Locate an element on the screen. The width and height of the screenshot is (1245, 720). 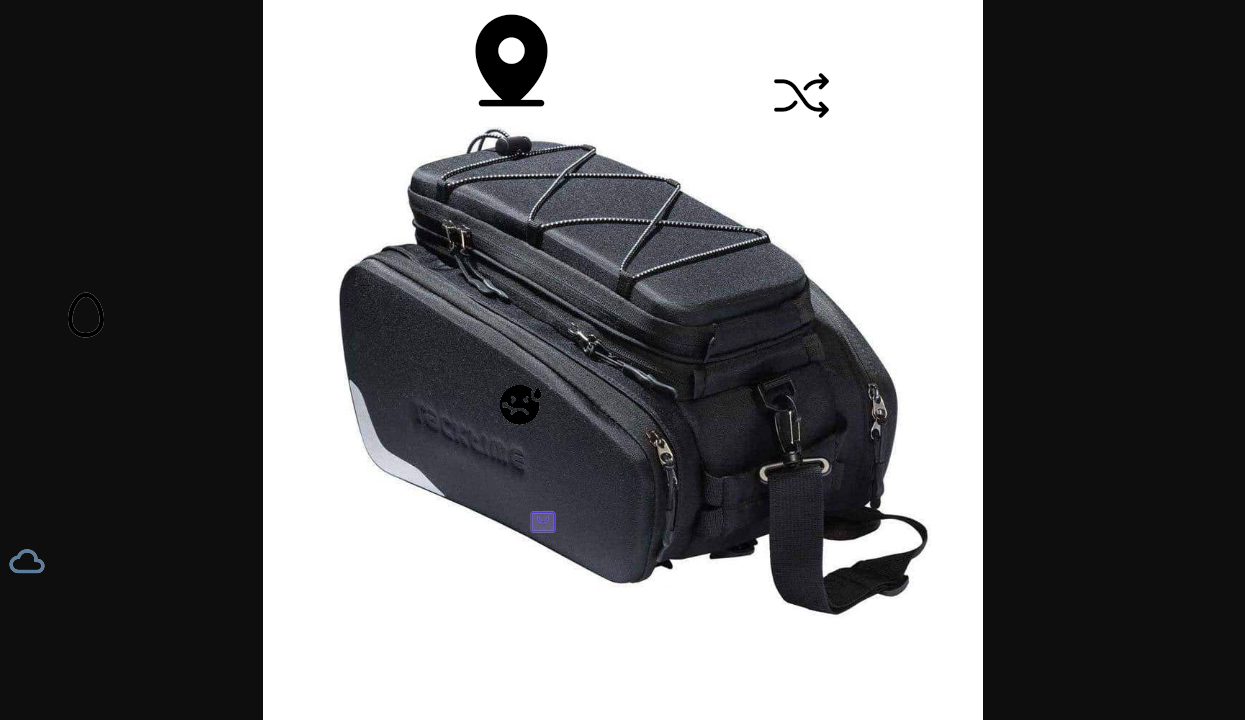
indicates an egg or egg-related item is located at coordinates (86, 315).